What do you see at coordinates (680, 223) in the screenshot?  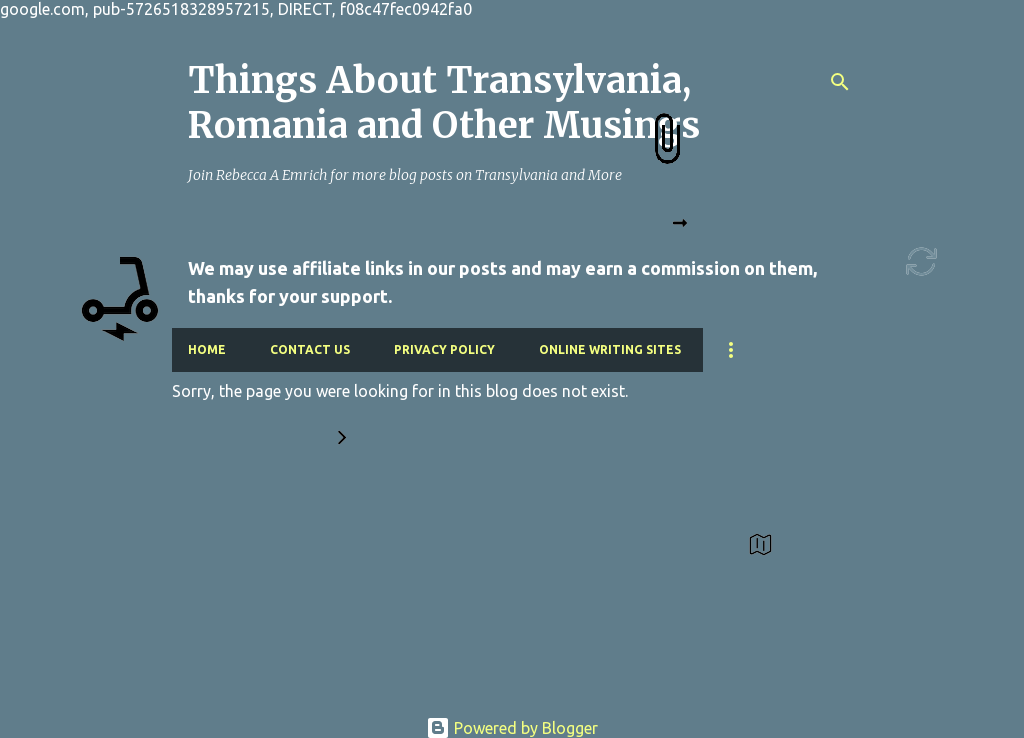 I see `proceed to the next step` at bounding box center [680, 223].